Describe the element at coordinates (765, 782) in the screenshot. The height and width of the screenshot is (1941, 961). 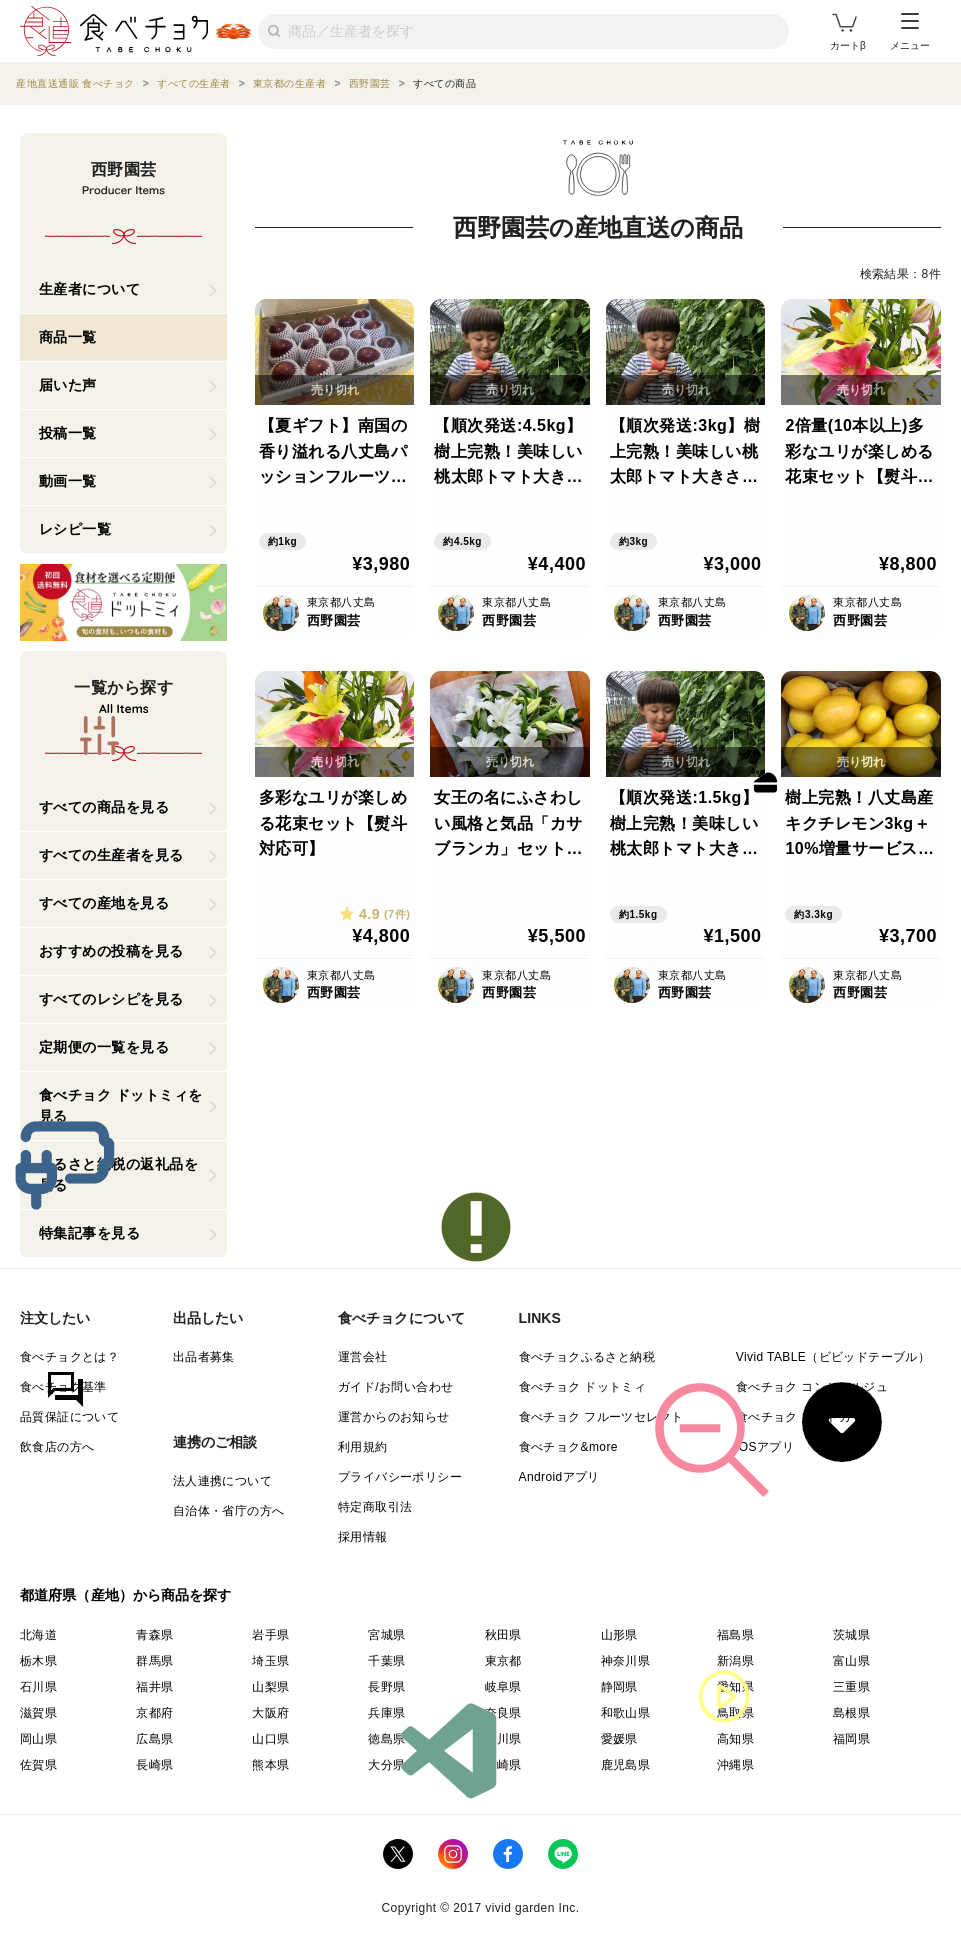
I see `indicates dairy or cheese category in a food app` at that location.